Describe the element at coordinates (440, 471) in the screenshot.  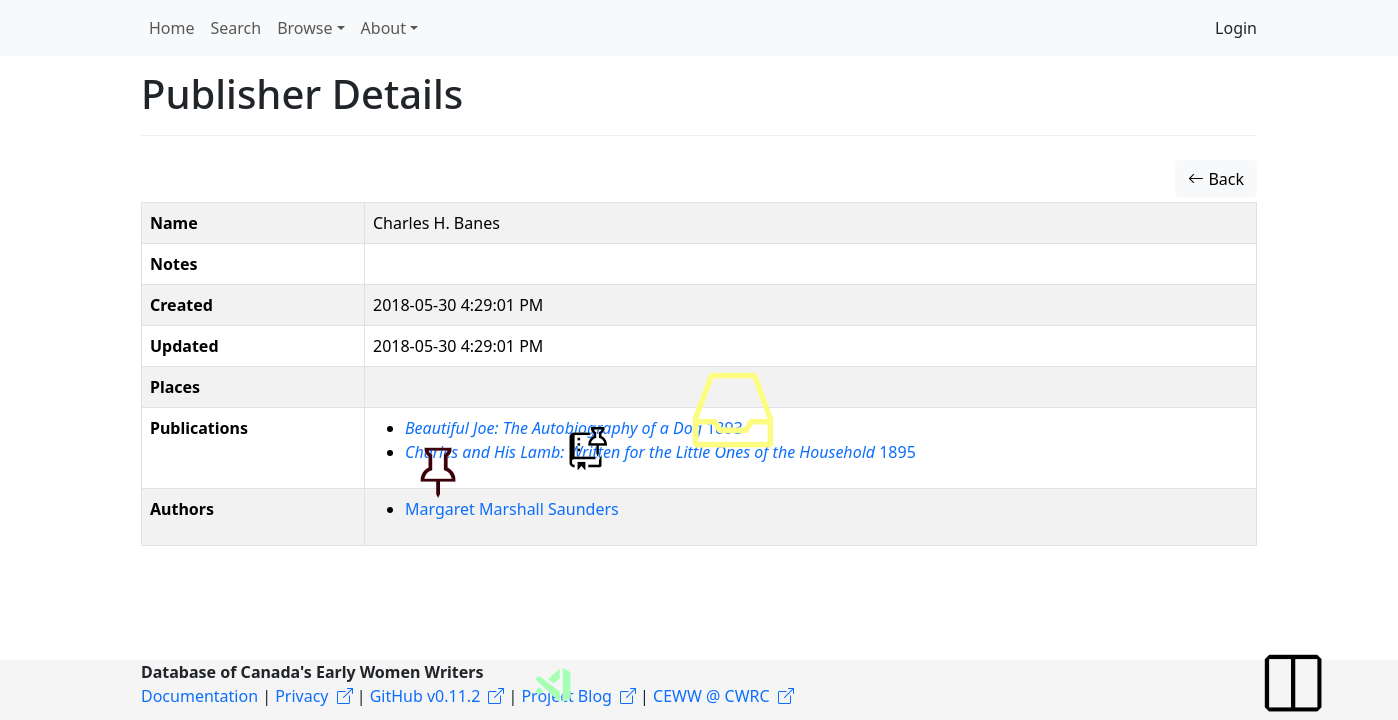
I see `pin item to keep it visible` at that location.